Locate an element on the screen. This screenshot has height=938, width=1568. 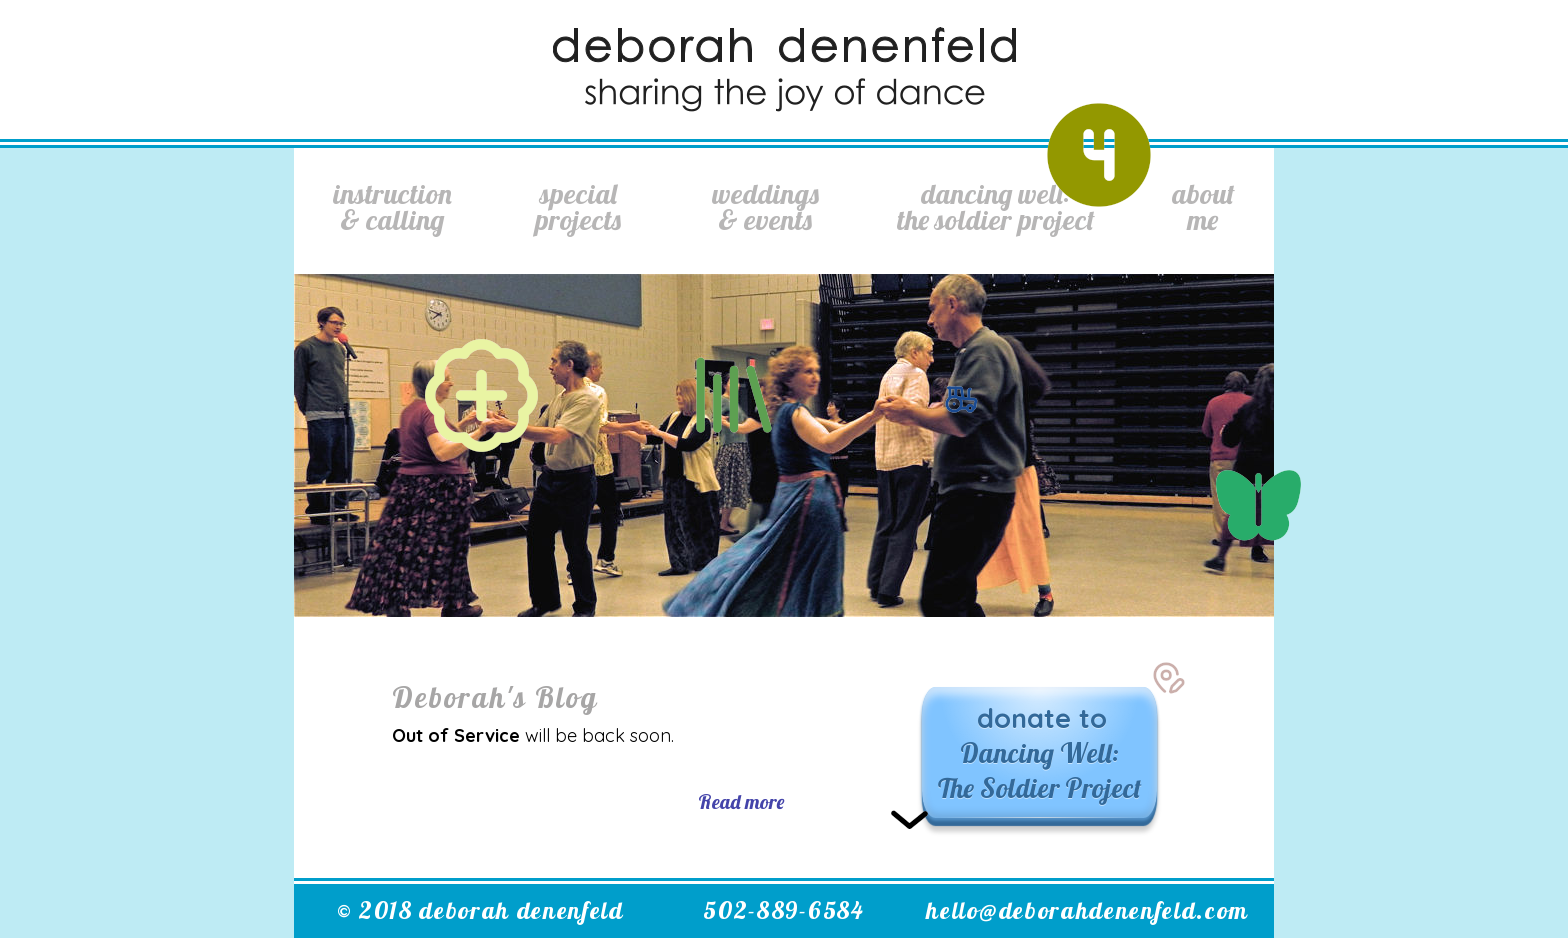
decorative nature or wildlife category indicator is located at coordinates (1258, 503).